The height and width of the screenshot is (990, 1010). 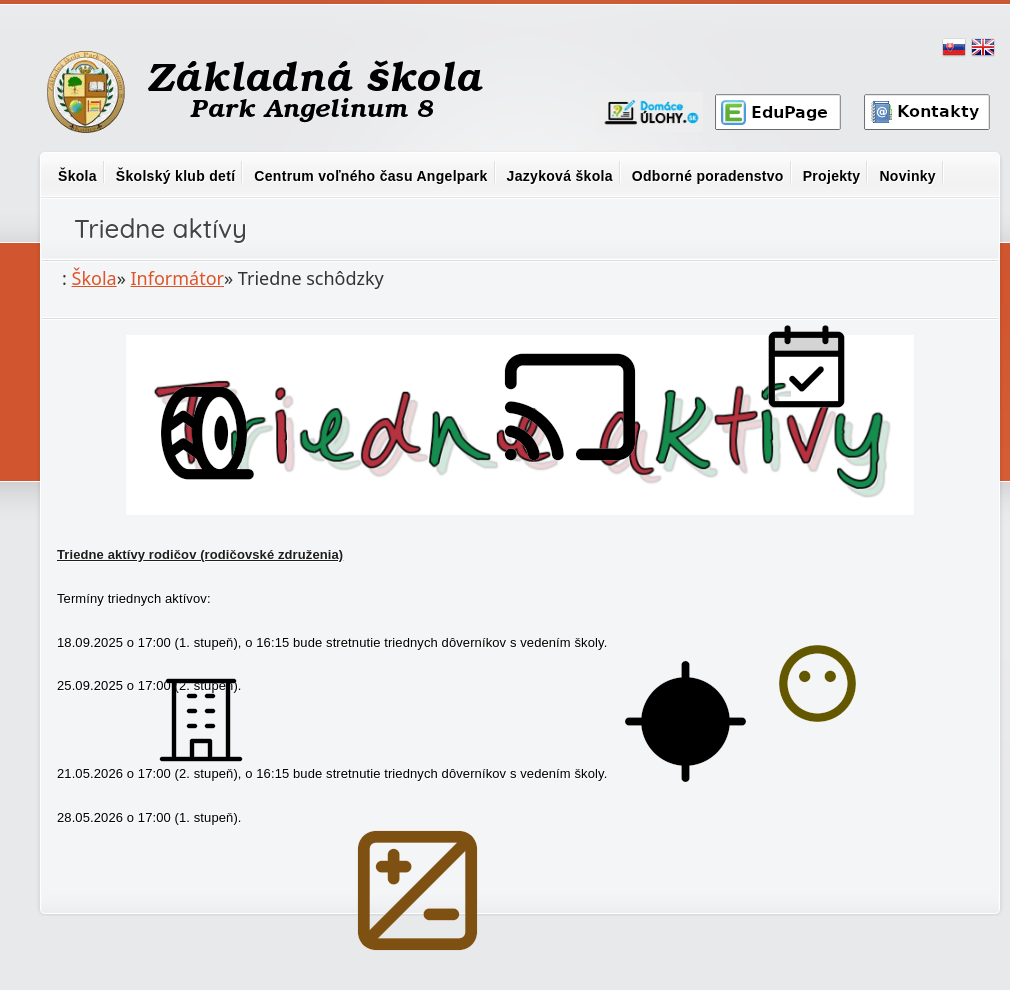 I want to click on select a neutral or blank reaction, so click(x=817, y=683).